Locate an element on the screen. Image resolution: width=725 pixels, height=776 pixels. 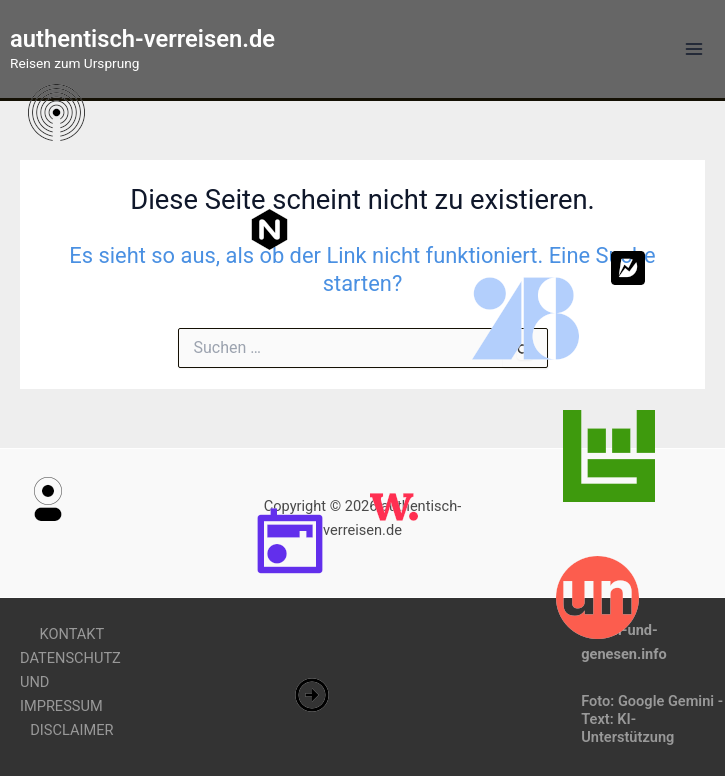
daisyUI component library logo is located at coordinates (48, 499).